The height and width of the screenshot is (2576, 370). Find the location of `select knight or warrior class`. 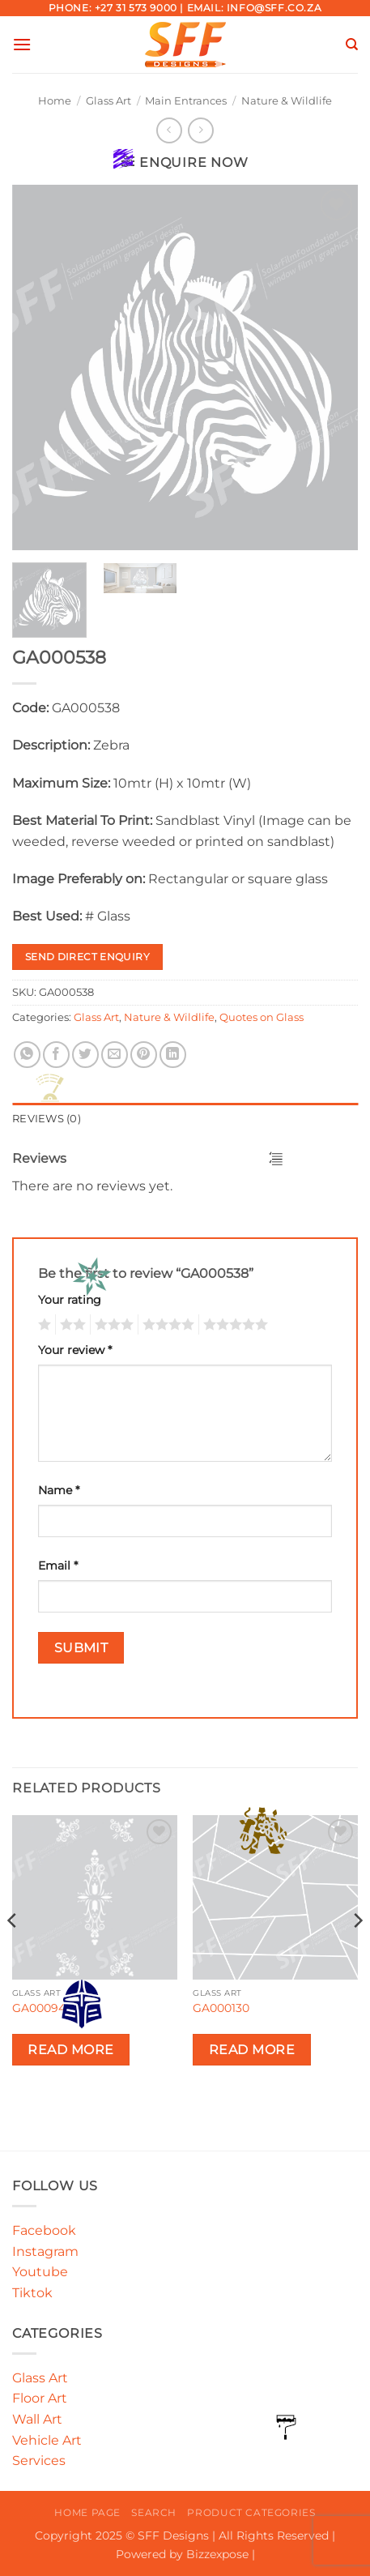

select knight or warrior class is located at coordinates (82, 2003).